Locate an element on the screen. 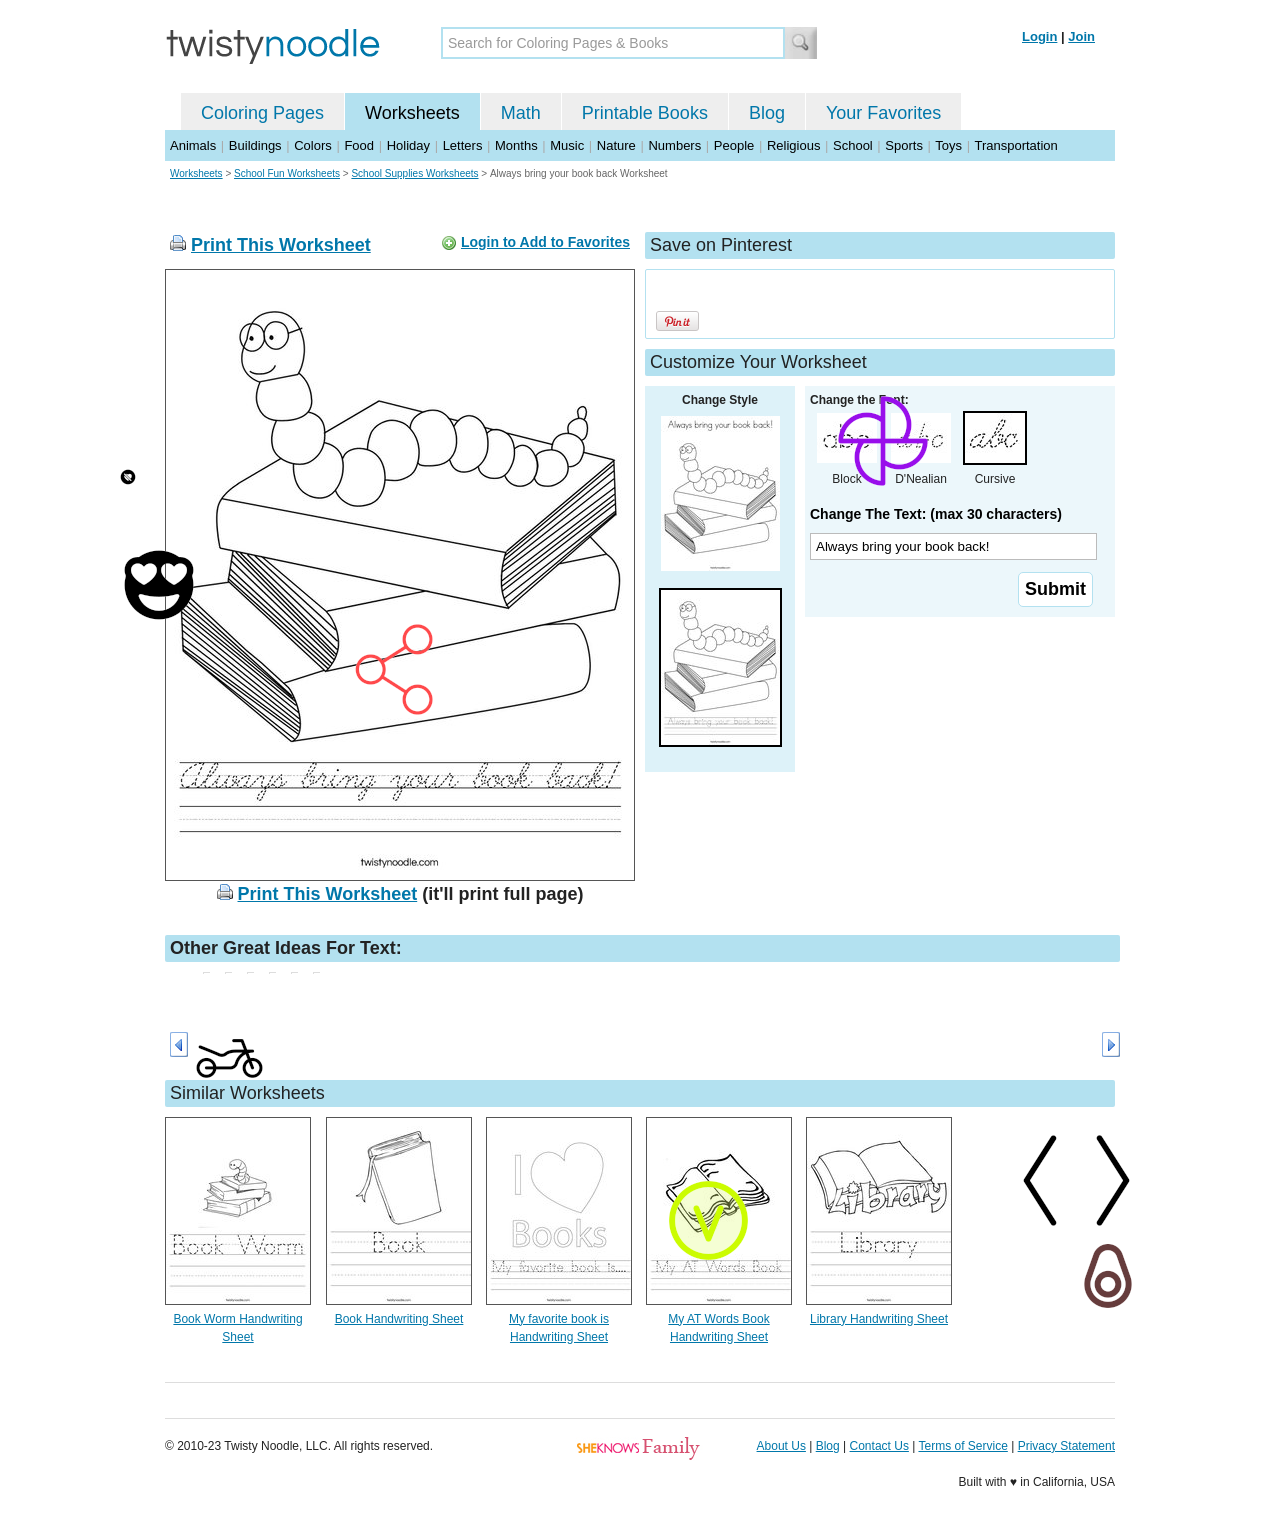 The height and width of the screenshot is (1527, 1280). indicates an item or option labeled "V" is located at coordinates (708, 1220).